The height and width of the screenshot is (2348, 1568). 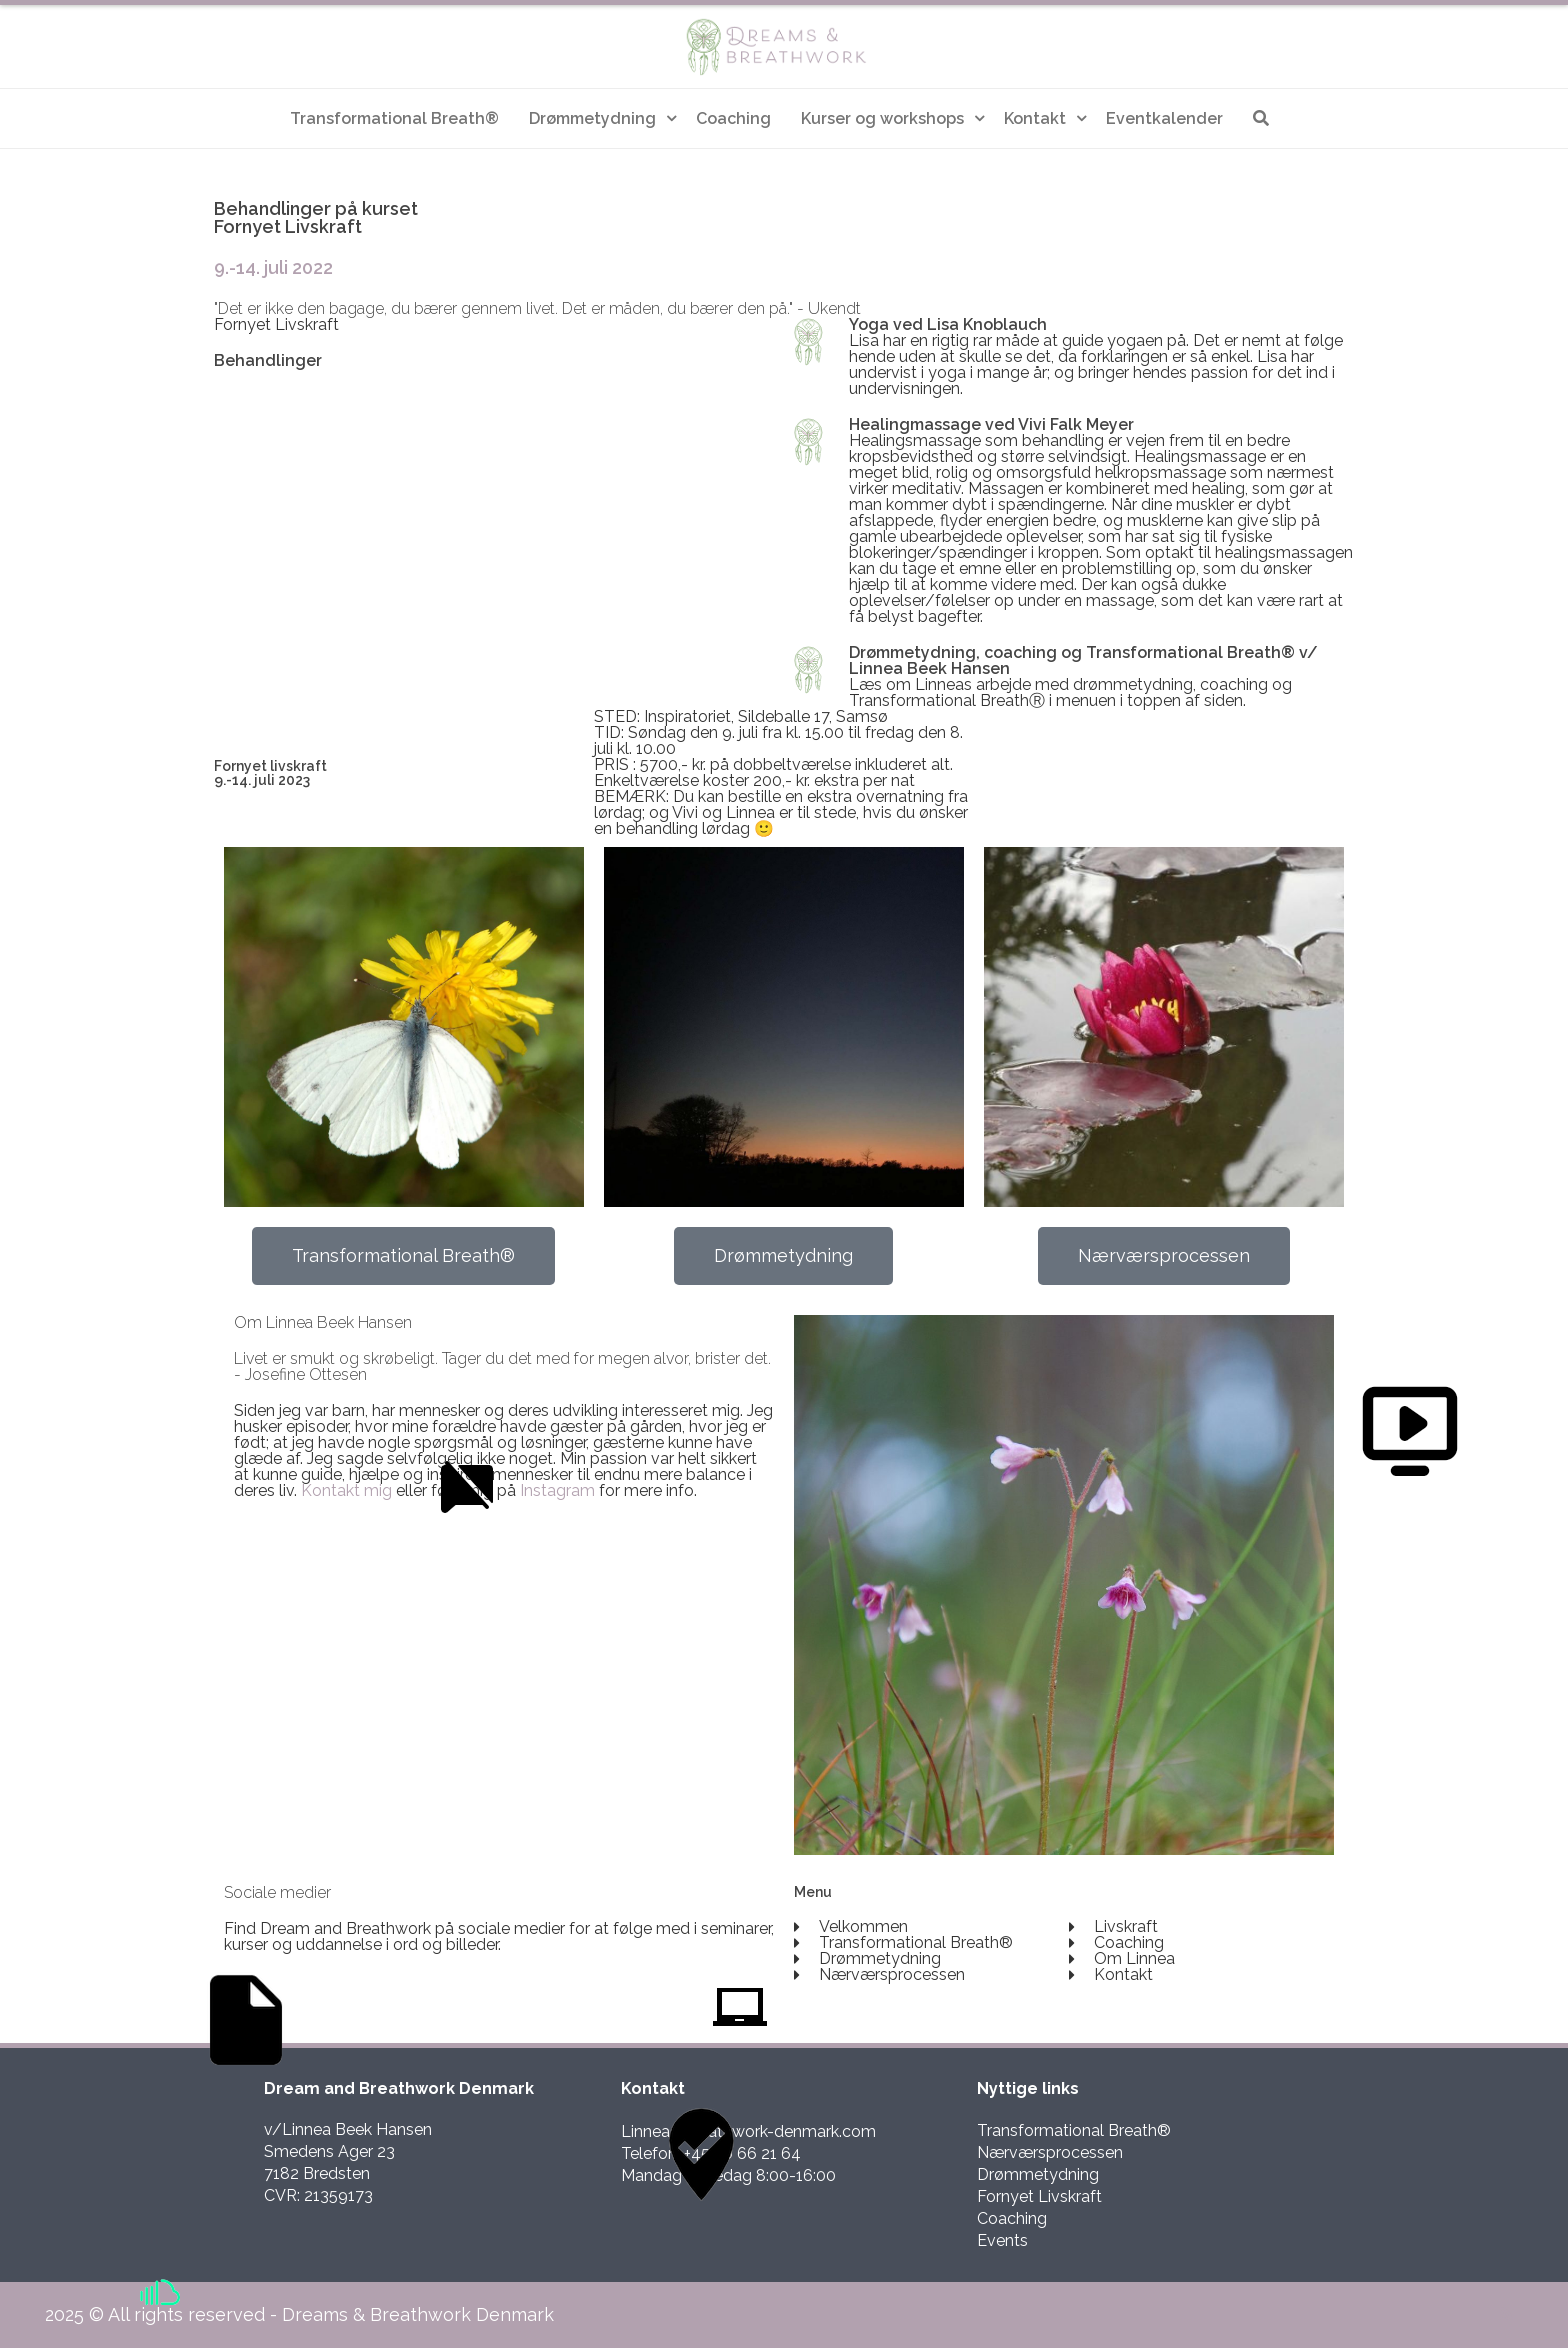 What do you see at coordinates (740, 2008) in the screenshot?
I see `access chromebook or laptop settings` at bounding box center [740, 2008].